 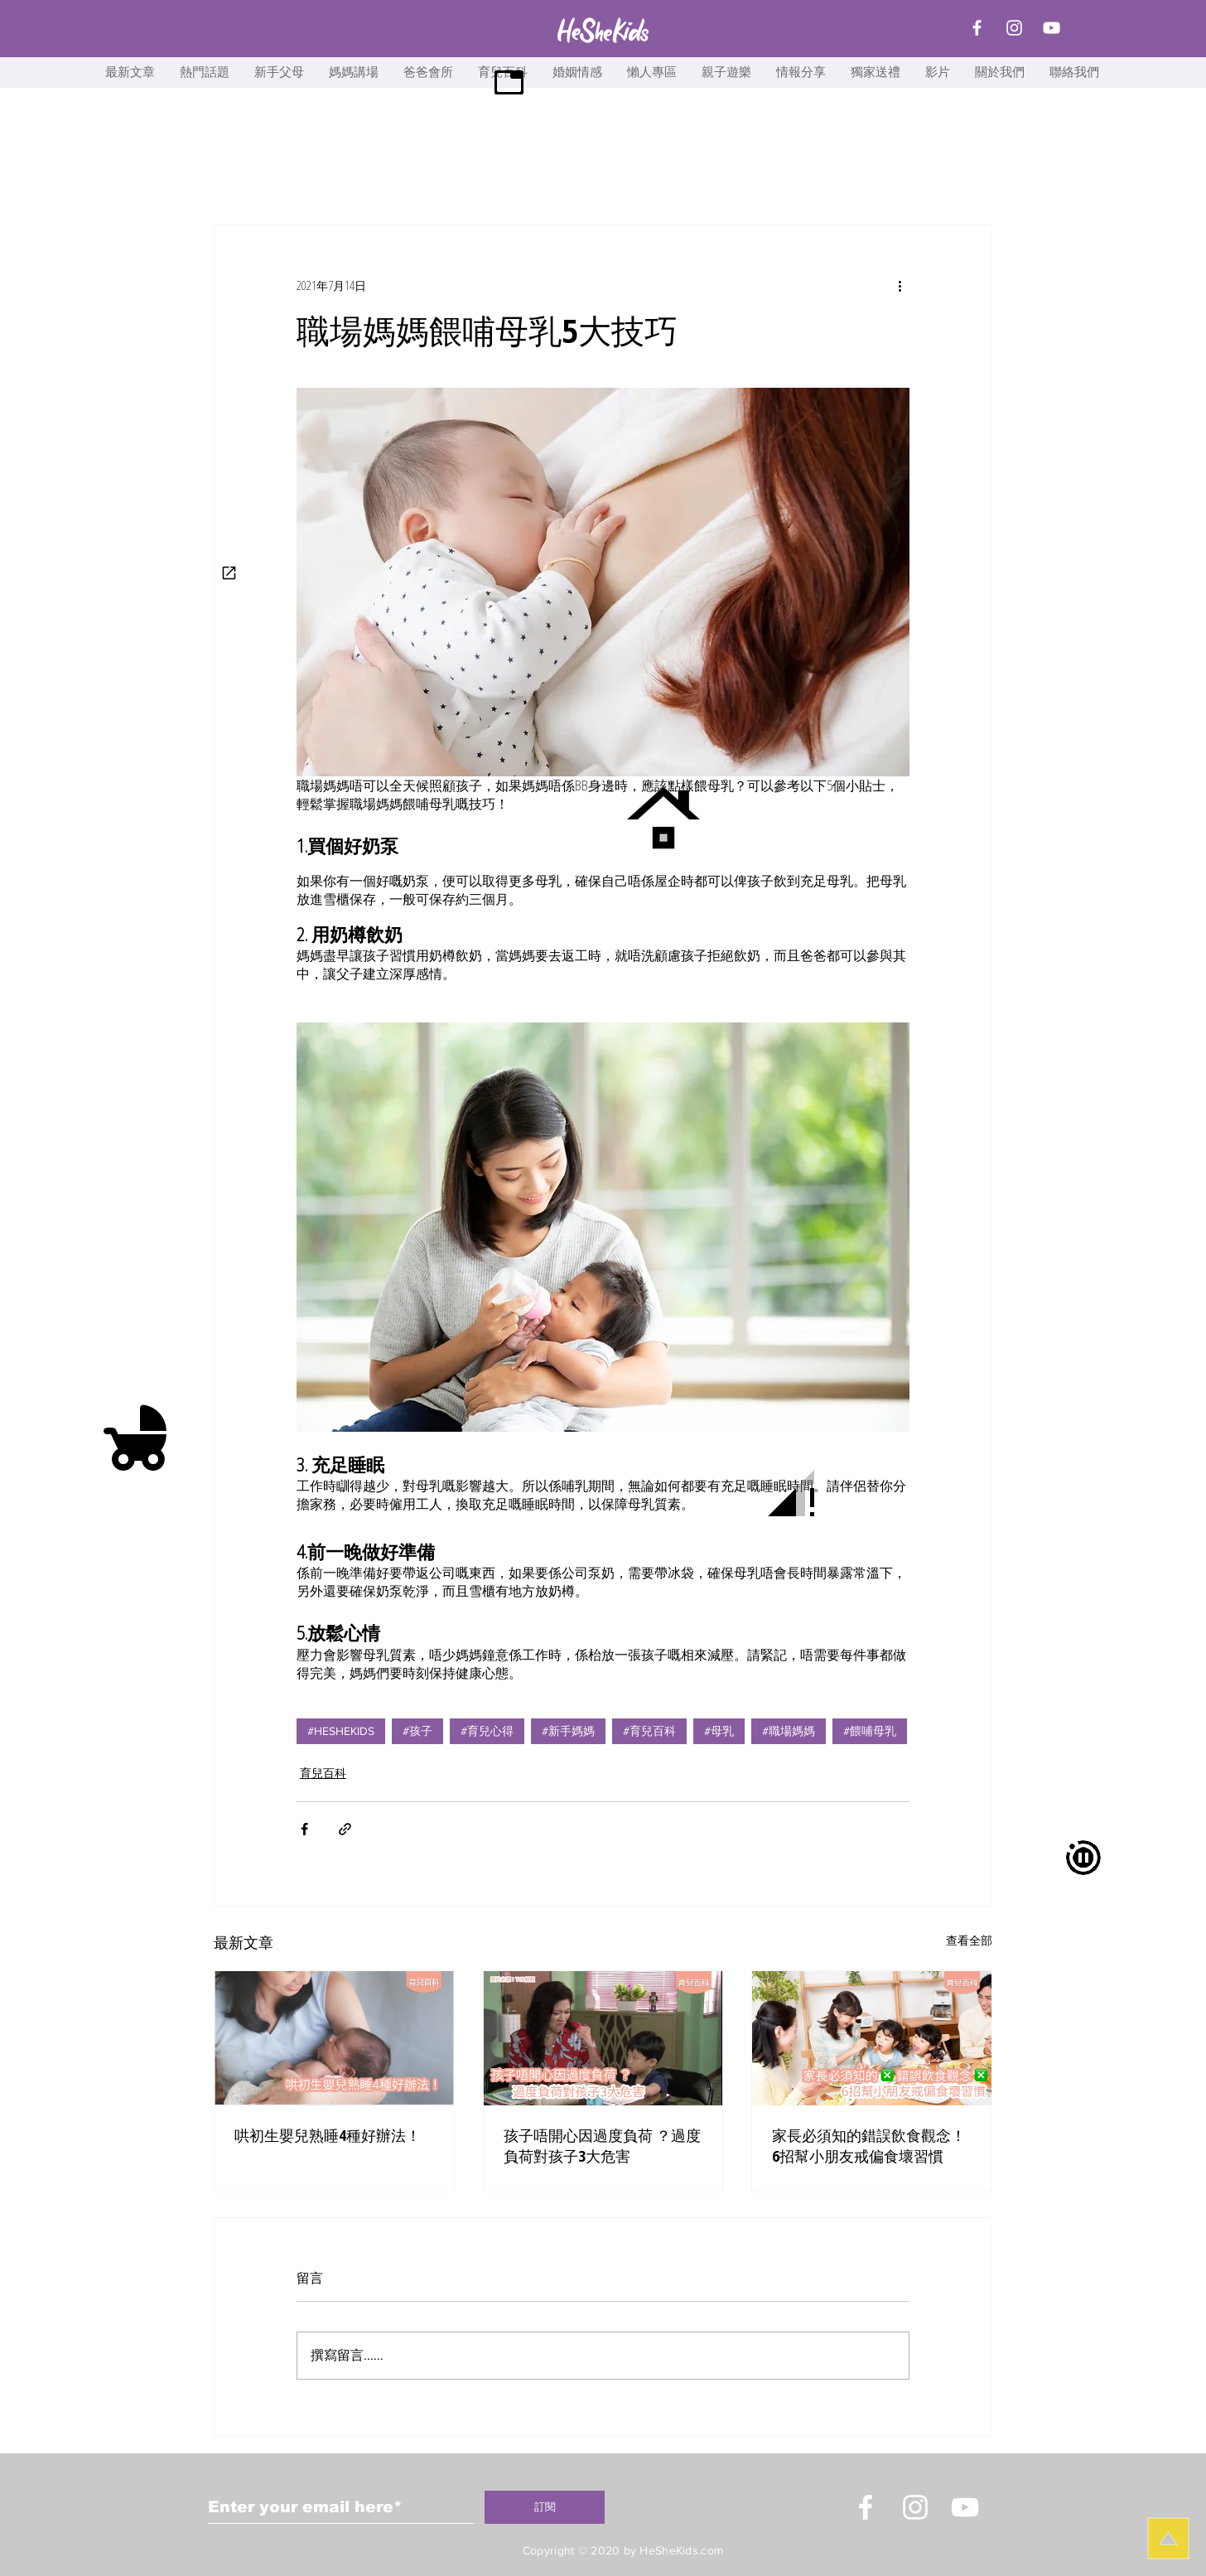 What do you see at coordinates (1083, 1858) in the screenshot?
I see `pause motion photo playback` at bounding box center [1083, 1858].